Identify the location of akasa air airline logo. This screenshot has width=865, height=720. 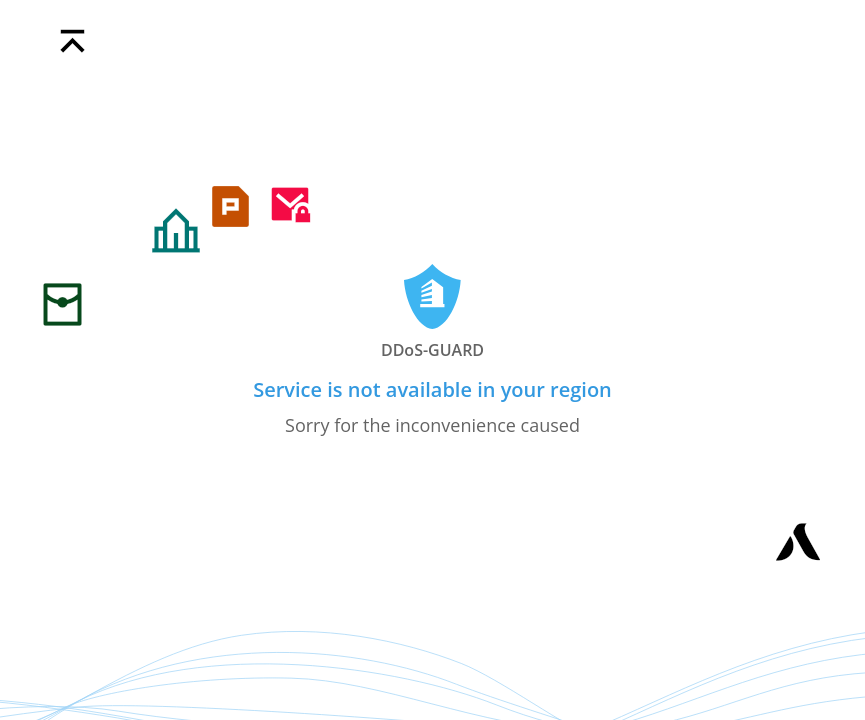
(798, 542).